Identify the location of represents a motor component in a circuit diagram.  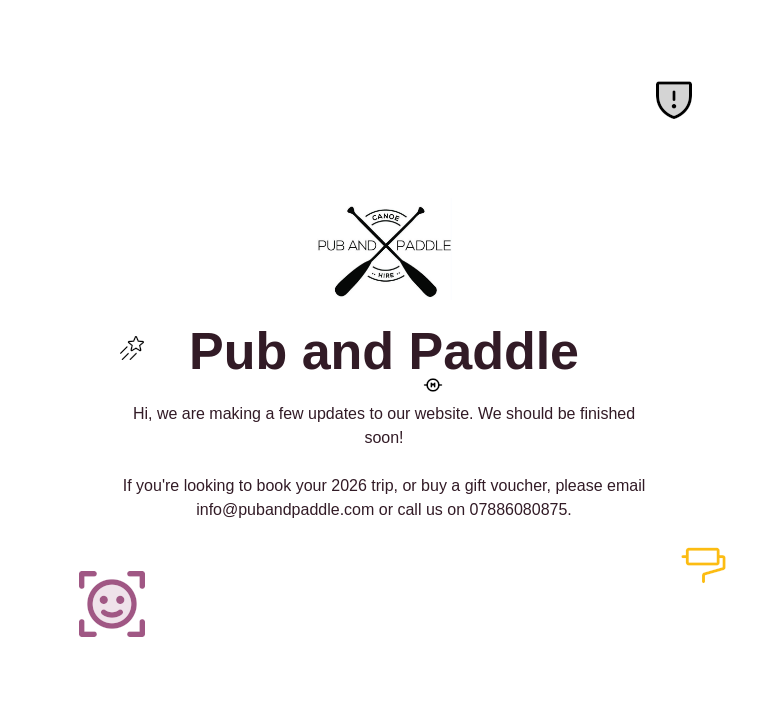
(433, 385).